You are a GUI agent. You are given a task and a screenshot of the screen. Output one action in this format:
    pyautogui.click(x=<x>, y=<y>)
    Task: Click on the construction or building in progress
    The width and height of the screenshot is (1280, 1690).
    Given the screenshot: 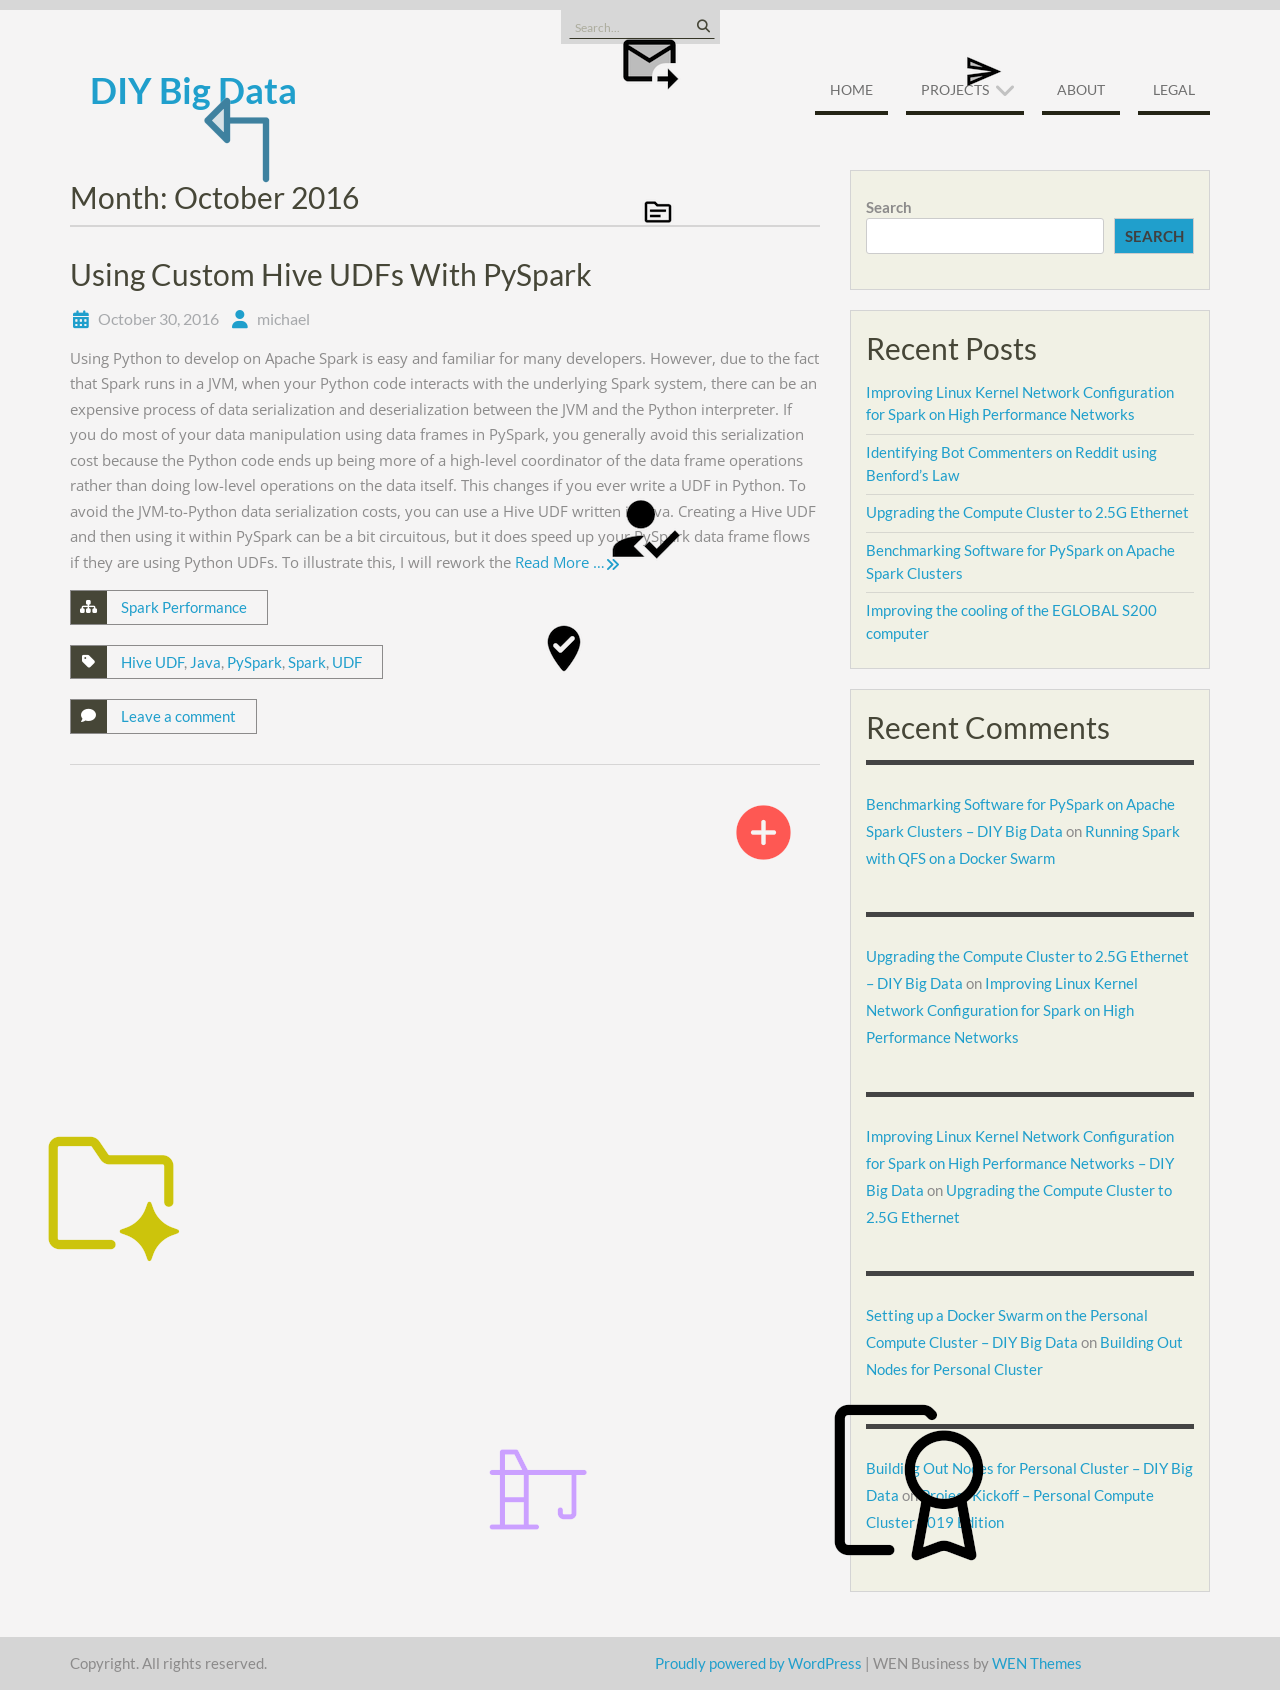 What is the action you would take?
    pyautogui.click(x=536, y=1489)
    